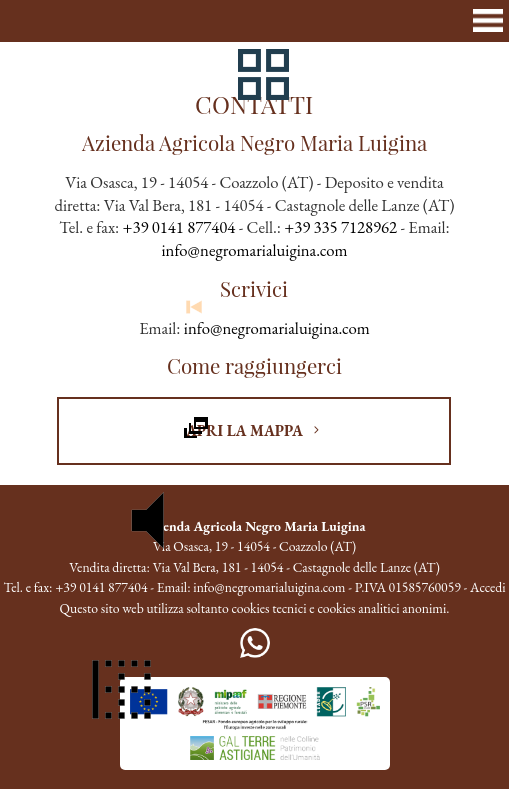 The image size is (509, 789). I want to click on view dynamic or live feed content, so click(196, 428).